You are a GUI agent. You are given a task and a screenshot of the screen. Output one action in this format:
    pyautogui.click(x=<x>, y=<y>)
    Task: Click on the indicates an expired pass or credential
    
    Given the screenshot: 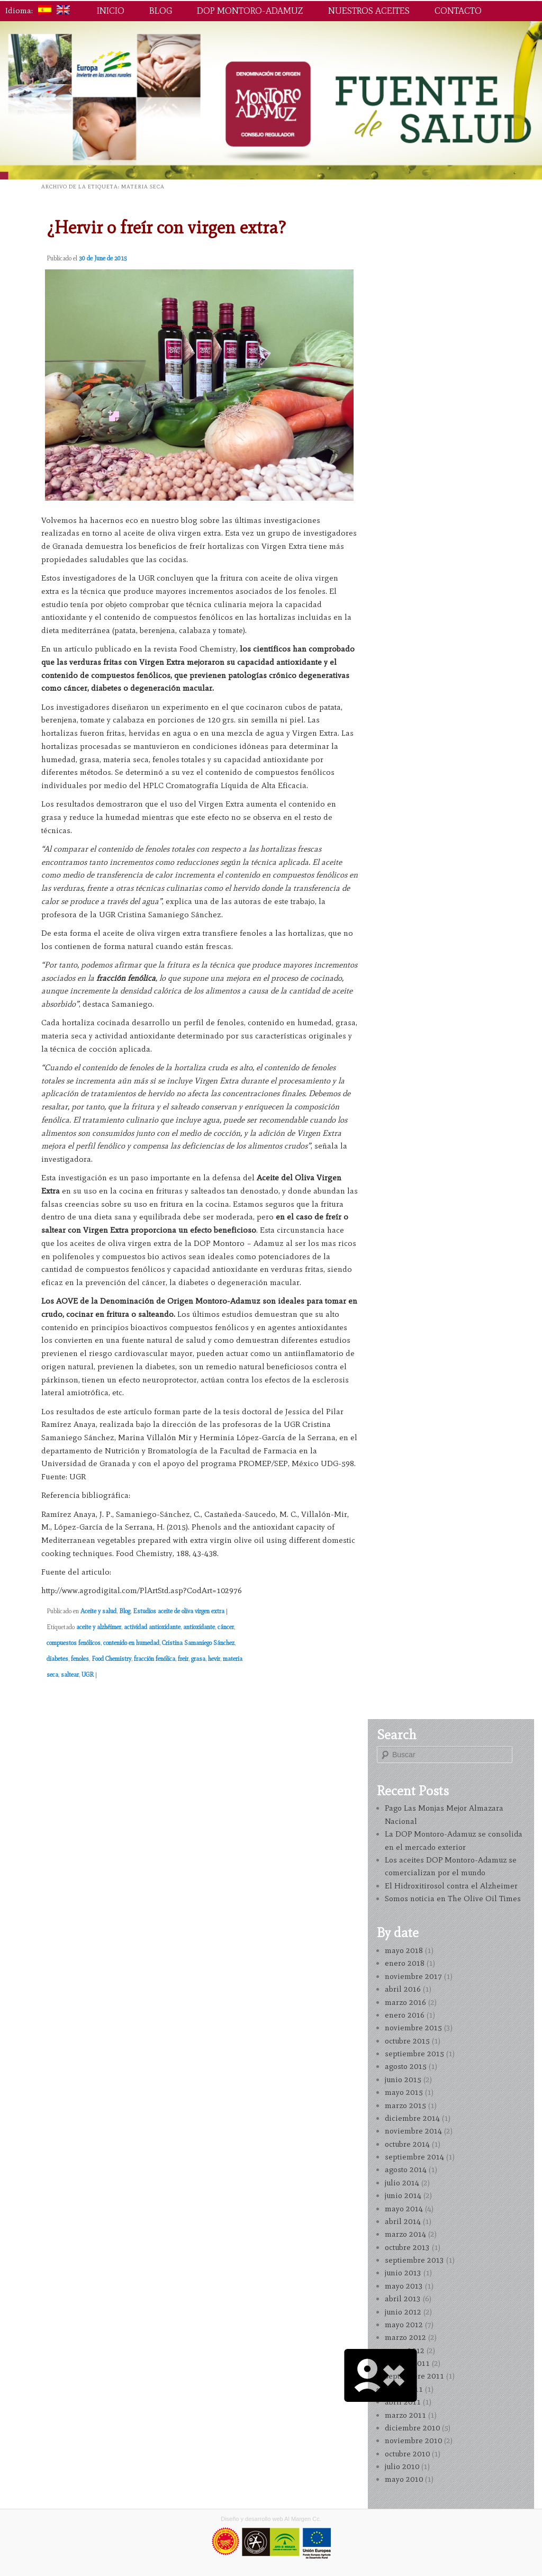 What is the action you would take?
    pyautogui.click(x=381, y=2375)
    